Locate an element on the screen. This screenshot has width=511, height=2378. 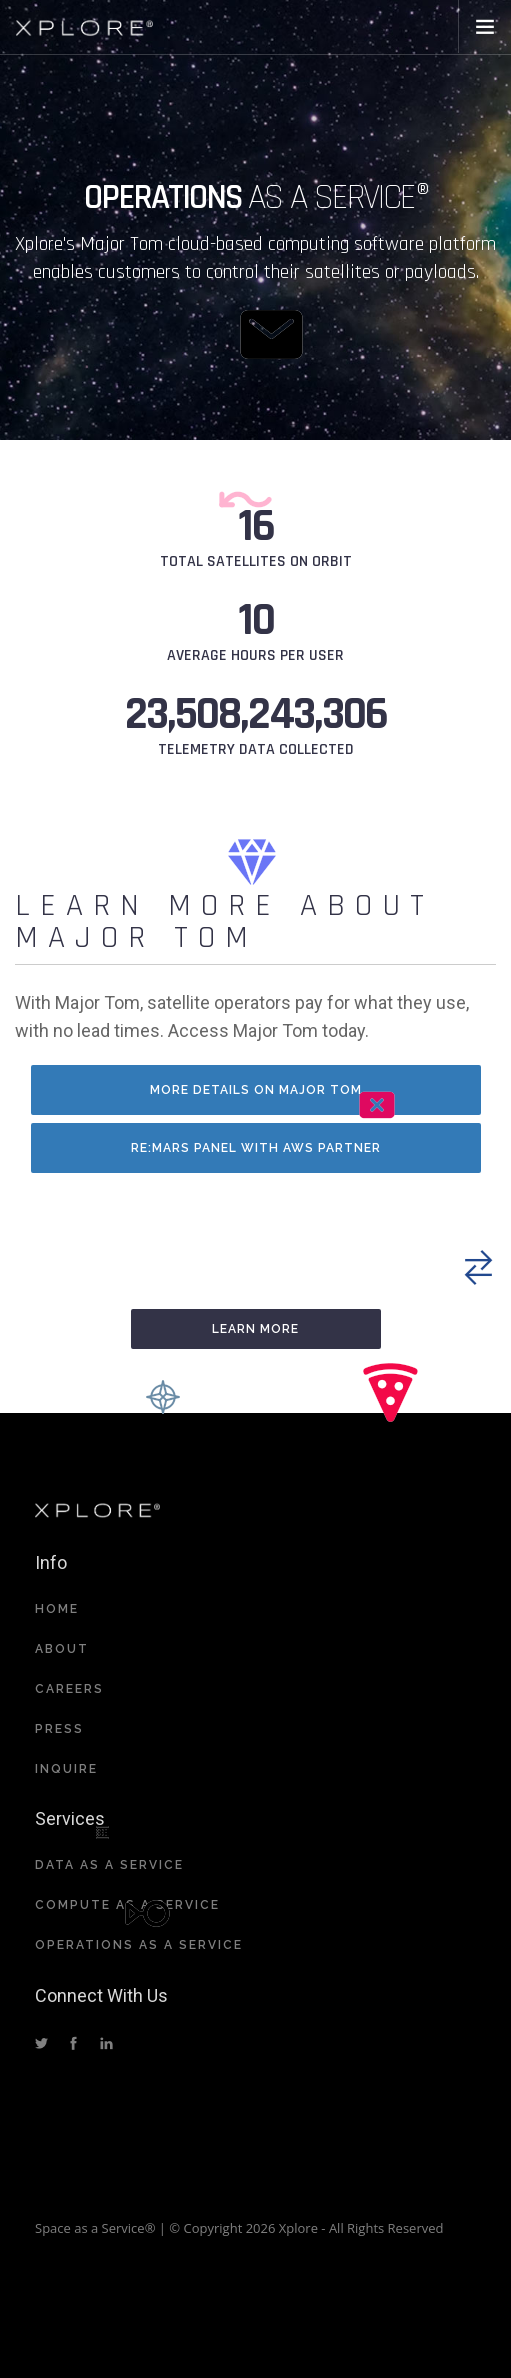
indicates premium or VIP membership status is located at coordinates (252, 862).